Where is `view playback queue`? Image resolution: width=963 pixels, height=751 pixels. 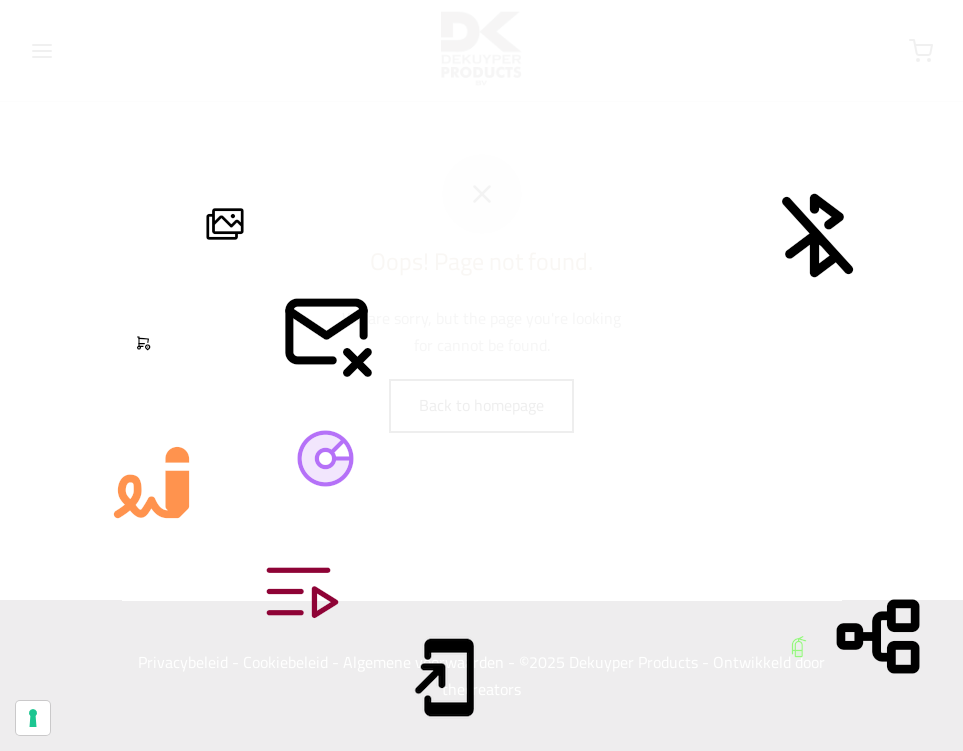
view playback queue is located at coordinates (298, 591).